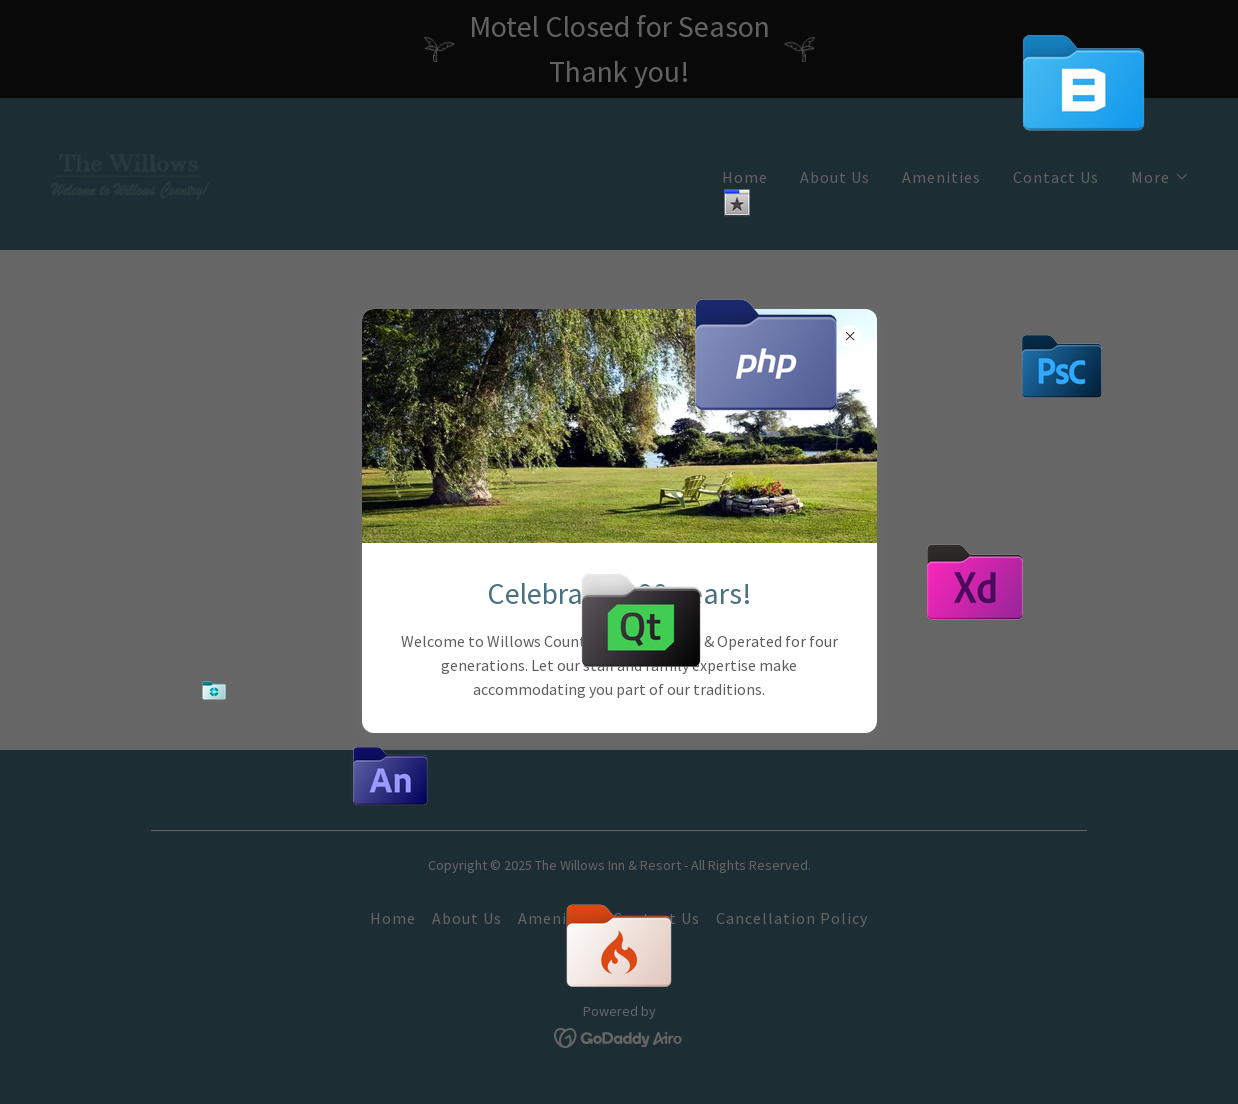 This screenshot has width=1238, height=1104. Describe the element at coordinates (214, 691) in the screenshot. I see `open microsoft dynamics 365 business central files folder` at that location.